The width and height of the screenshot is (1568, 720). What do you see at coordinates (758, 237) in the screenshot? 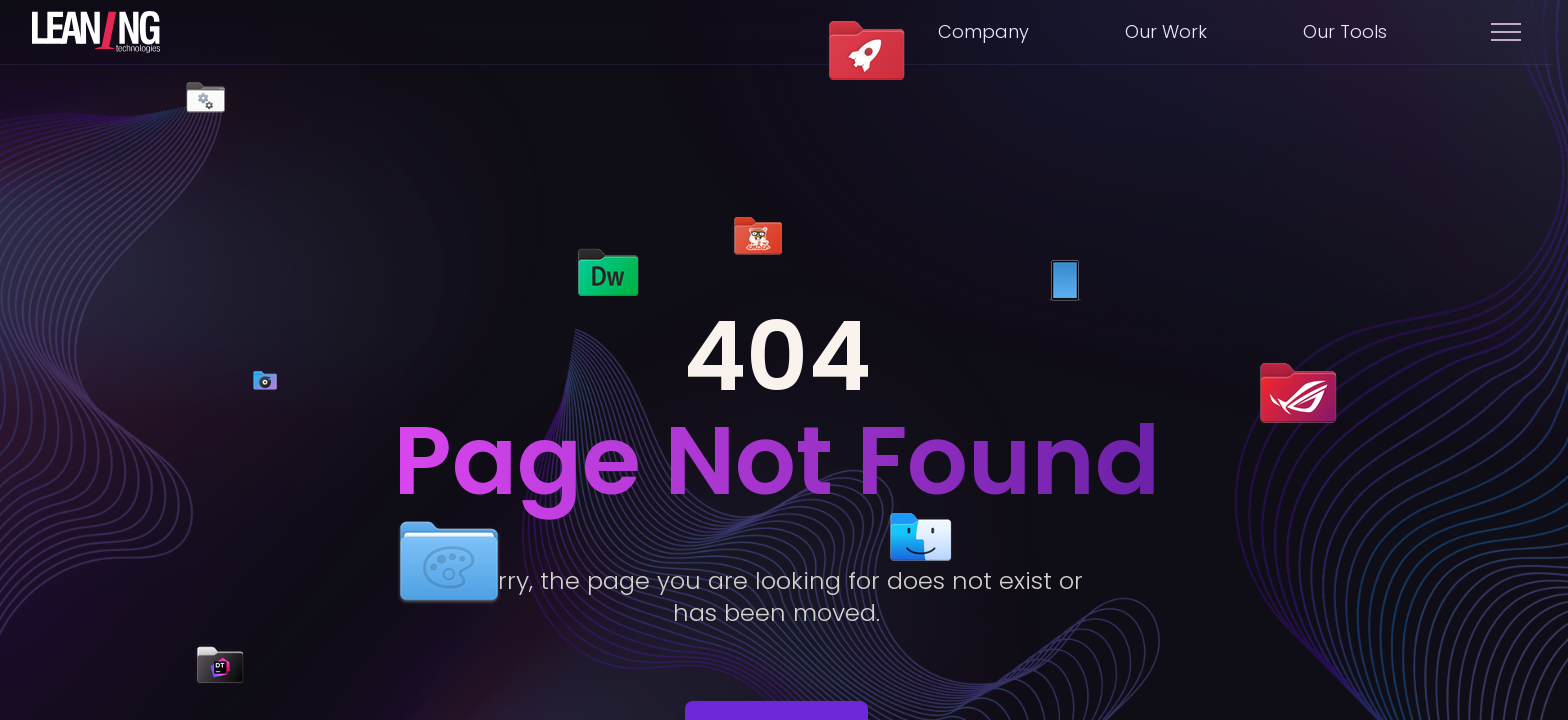
I see `folder containing Ember.js project files` at bounding box center [758, 237].